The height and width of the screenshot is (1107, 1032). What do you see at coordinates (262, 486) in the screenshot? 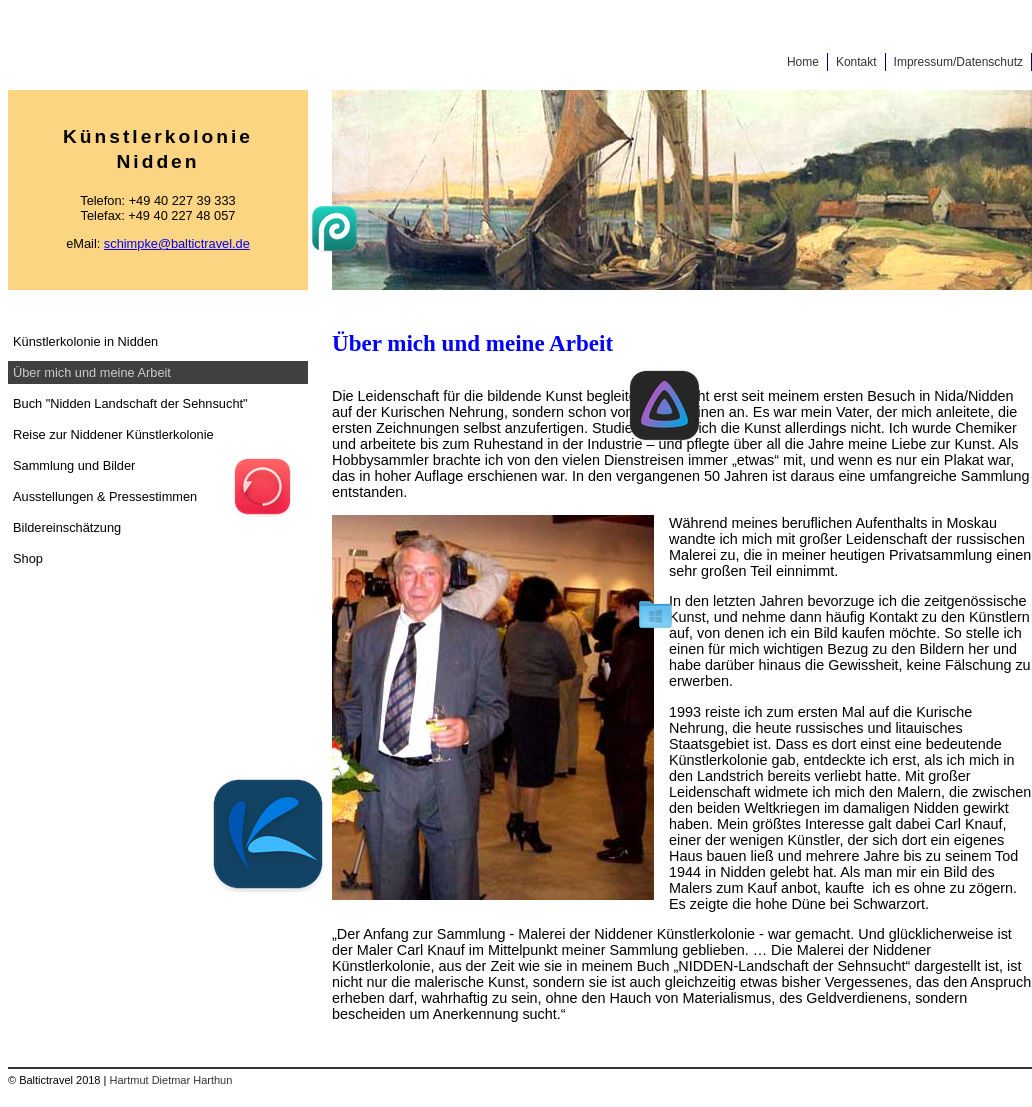
I see `open timeshift backup and restore utility` at bounding box center [262, 486].